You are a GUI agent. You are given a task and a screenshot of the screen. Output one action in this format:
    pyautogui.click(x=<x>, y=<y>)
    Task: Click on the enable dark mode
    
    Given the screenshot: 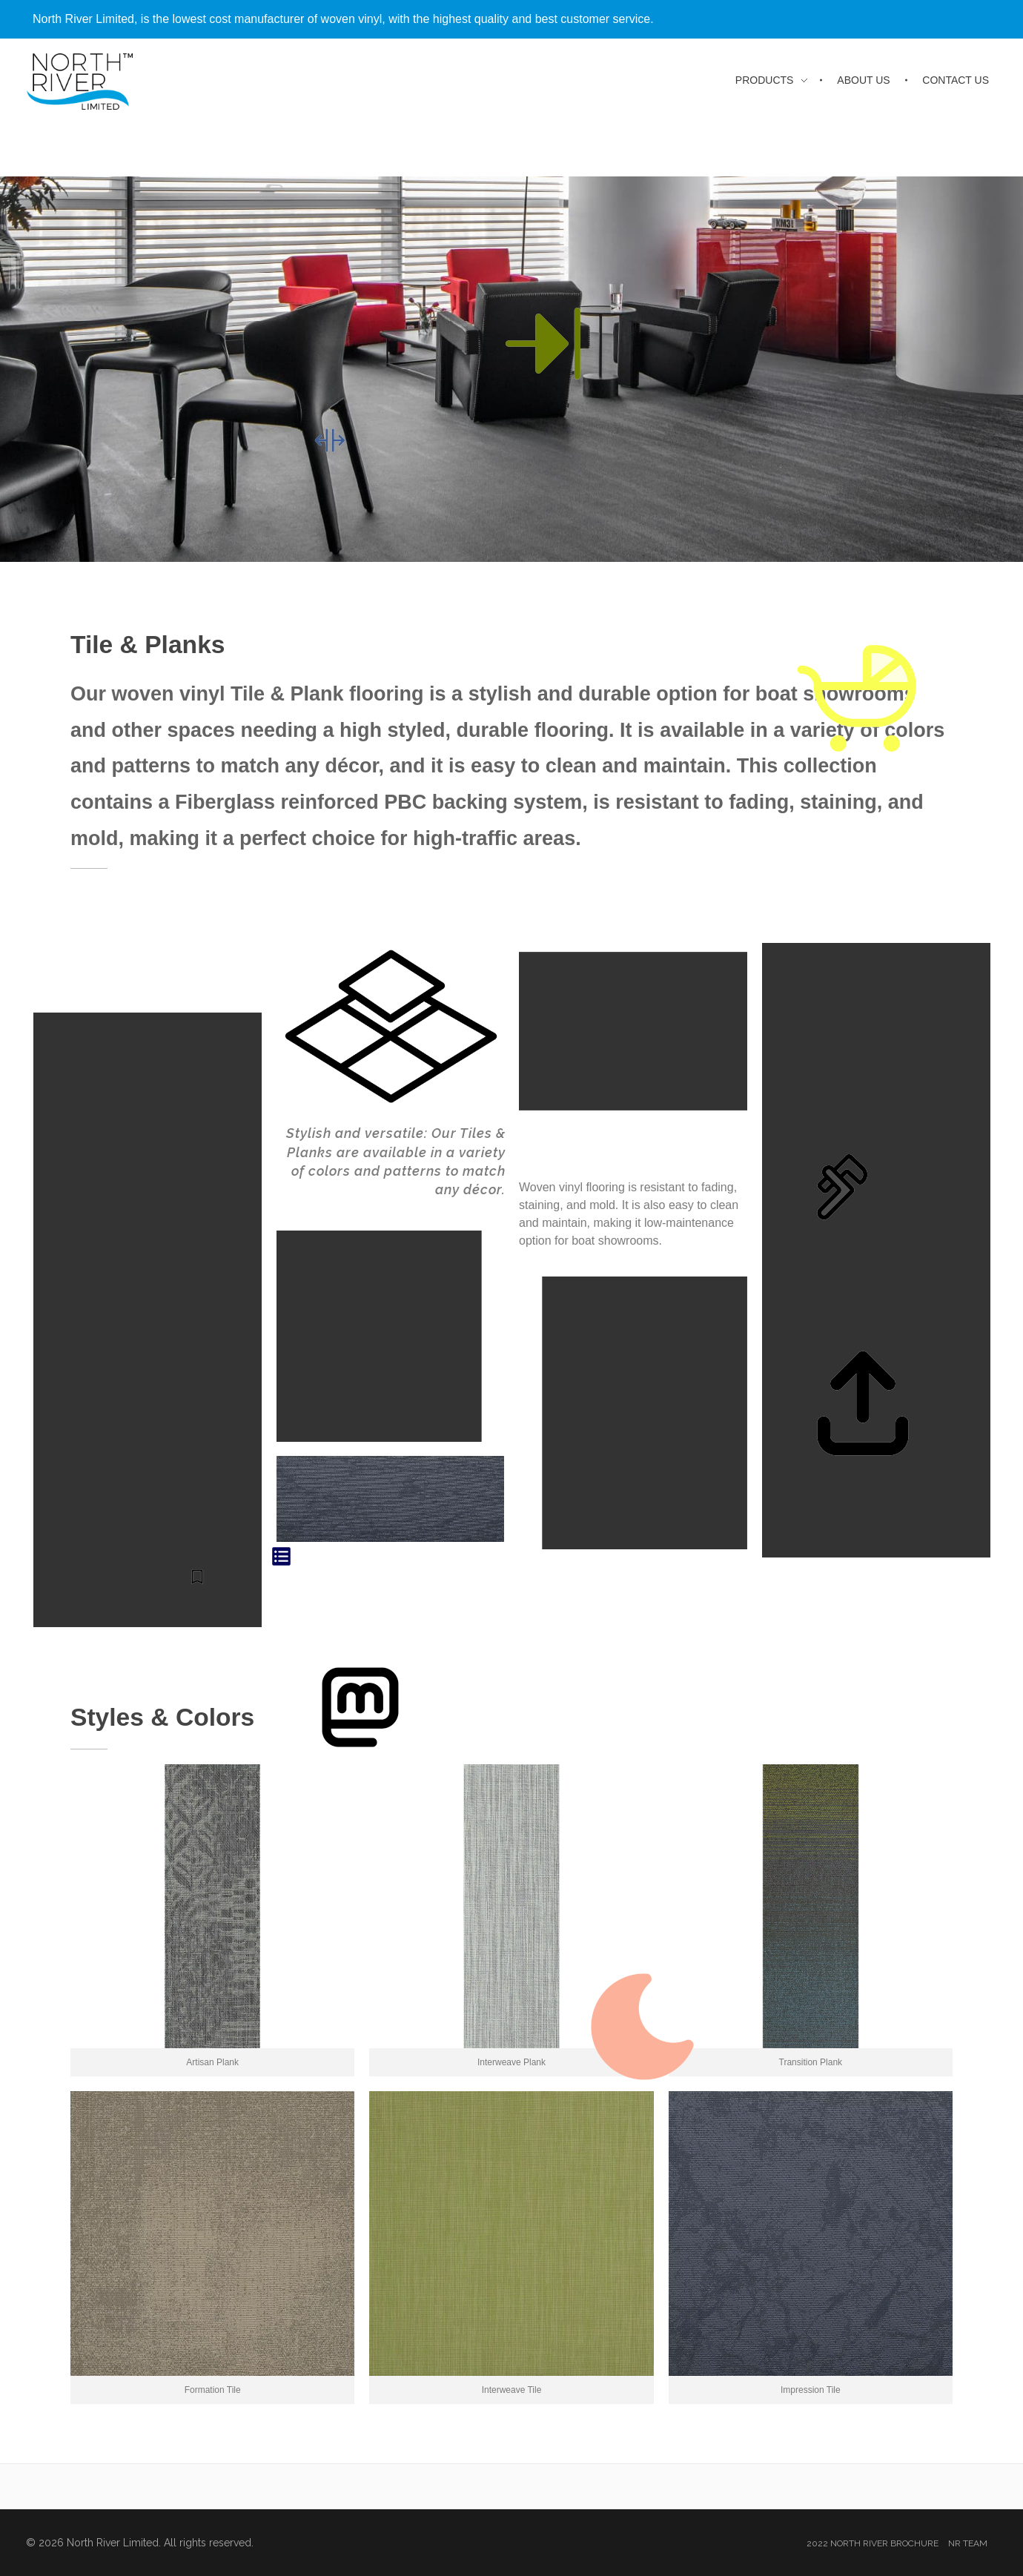 What is the action you would take?
    pyautogui.click(x=644, y=2027)
    